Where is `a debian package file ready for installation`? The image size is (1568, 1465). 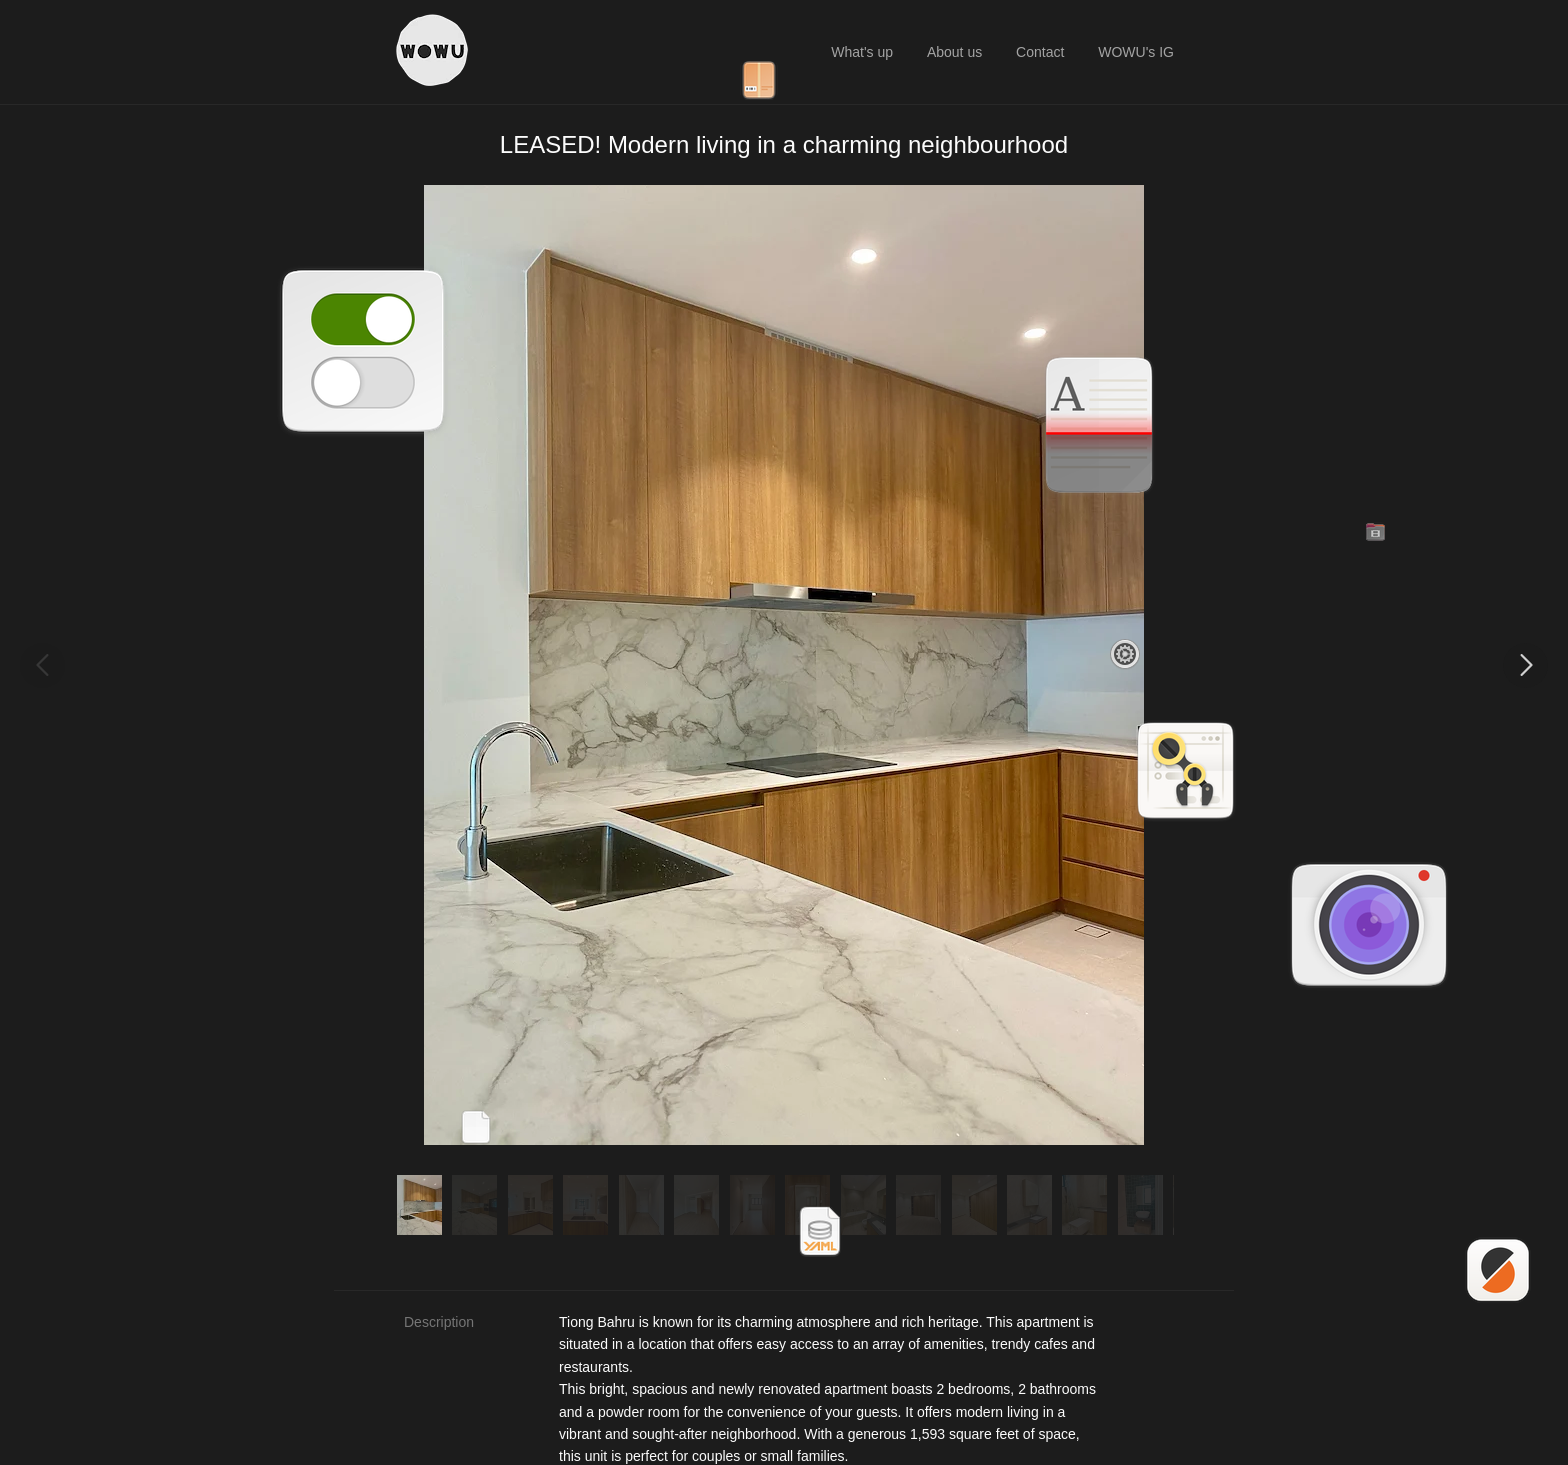 a debian package file ready for installation is located at coordinates (759, 80).